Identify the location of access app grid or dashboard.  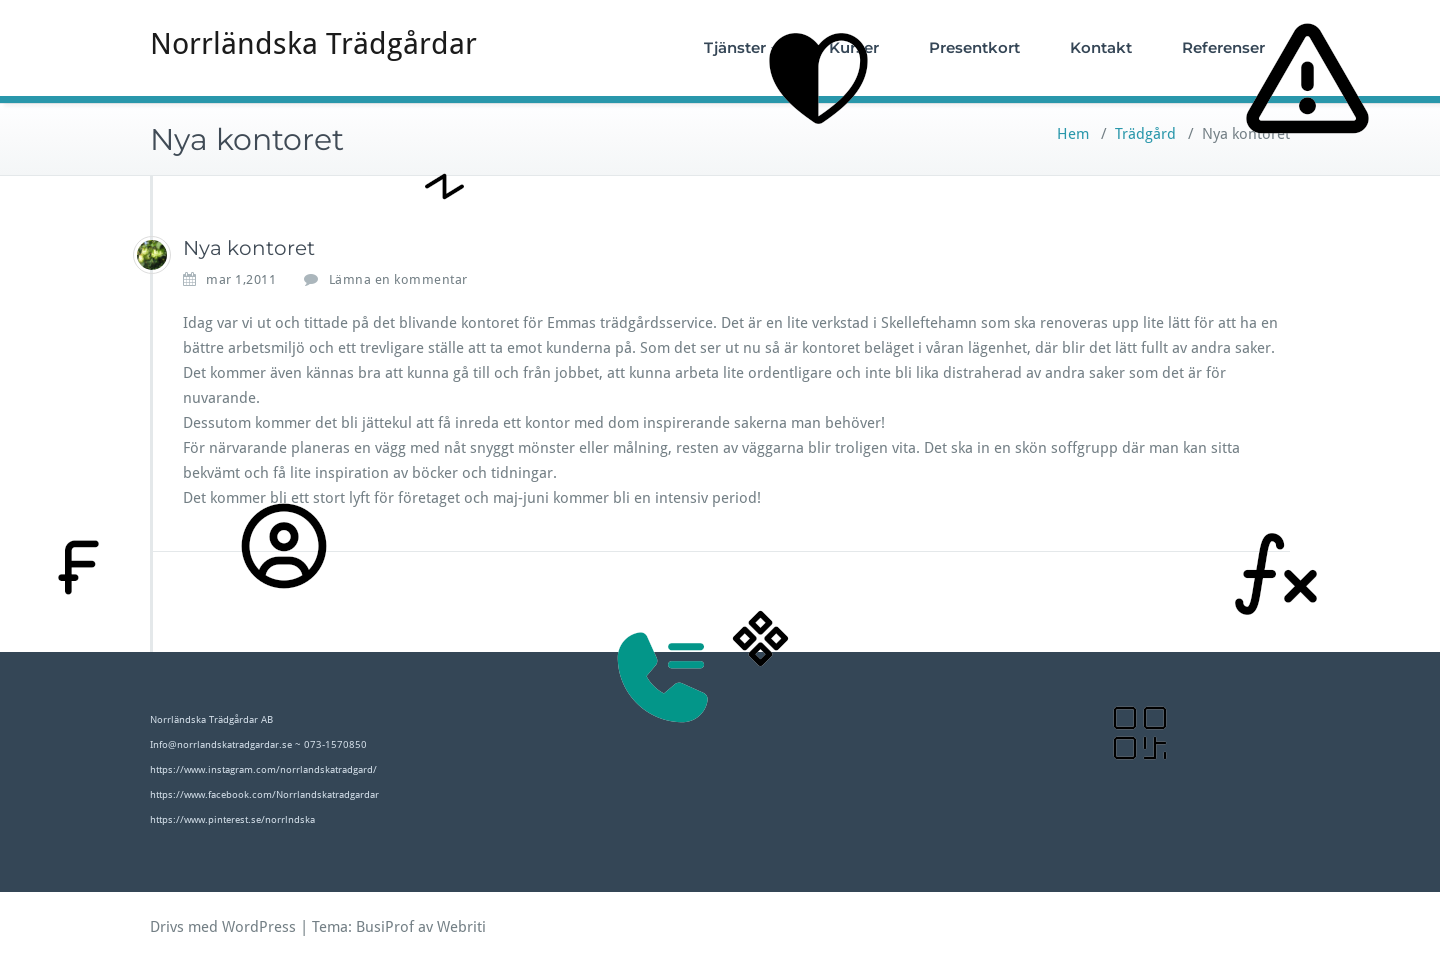
(760, 638).